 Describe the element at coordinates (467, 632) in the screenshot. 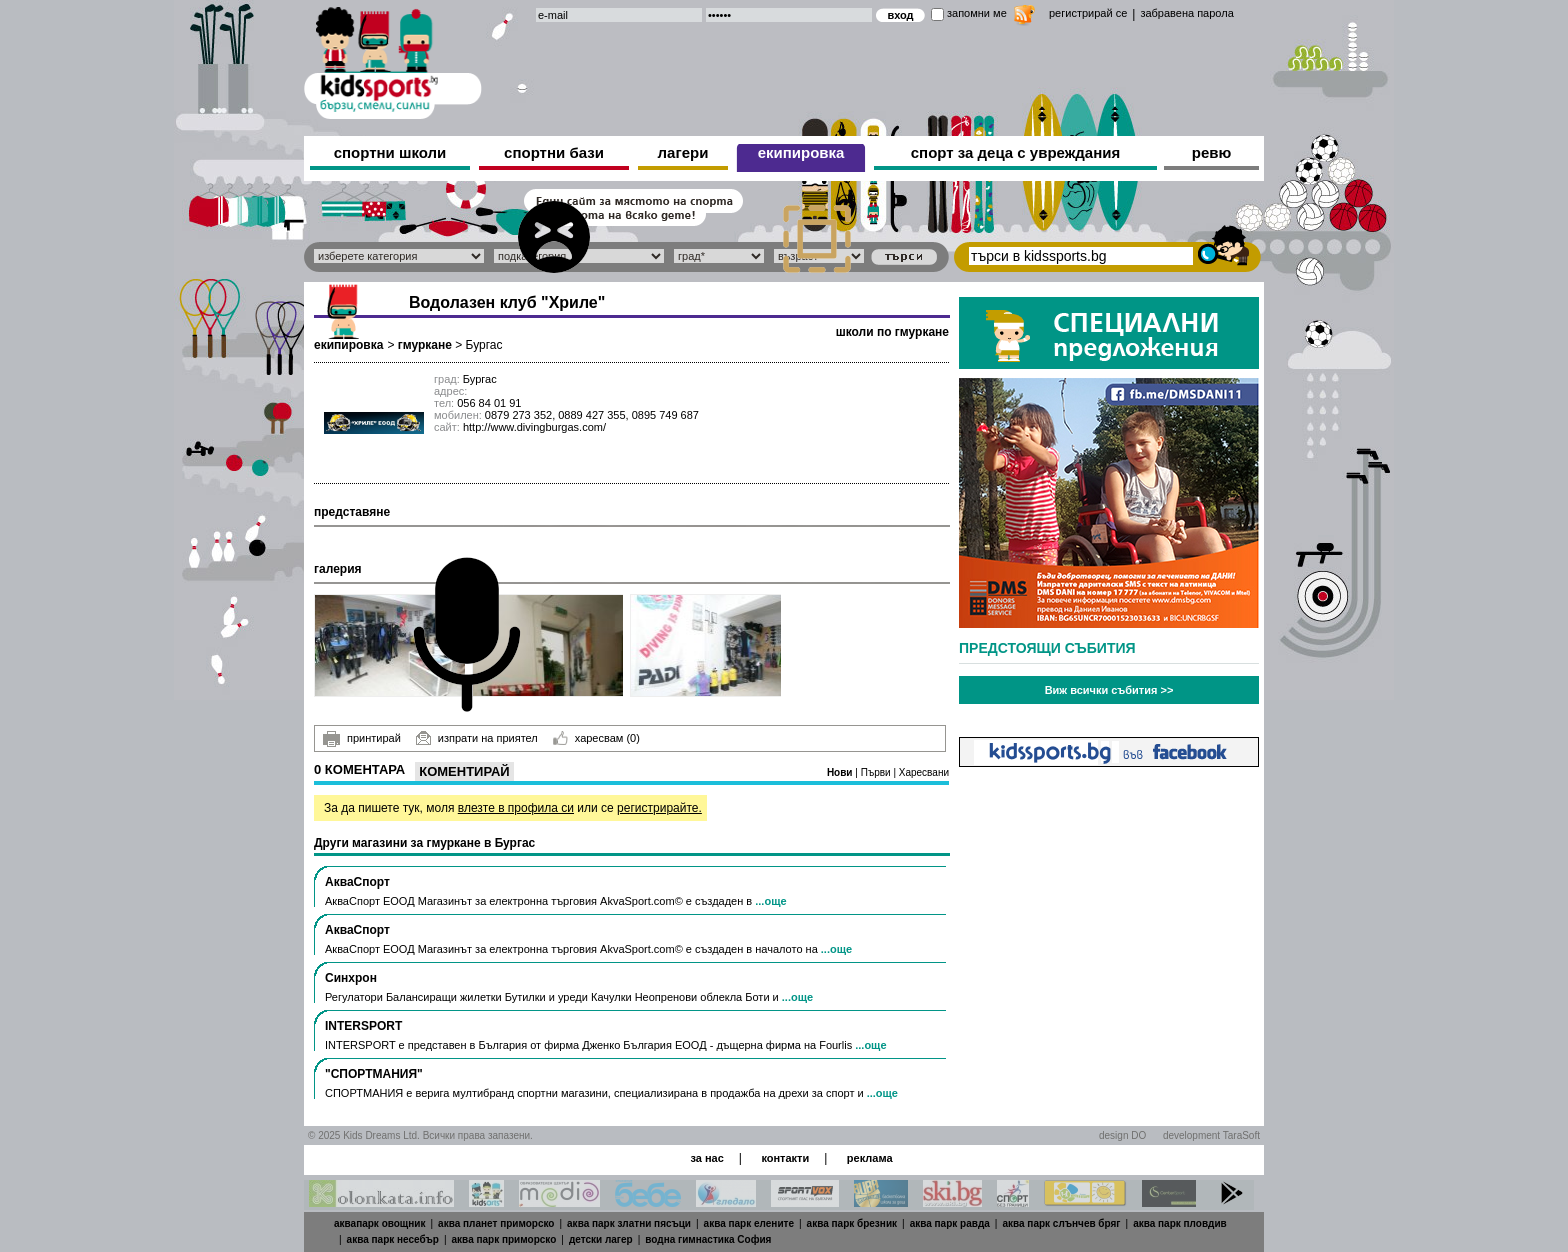

I see `tap to use voice input` at that location.